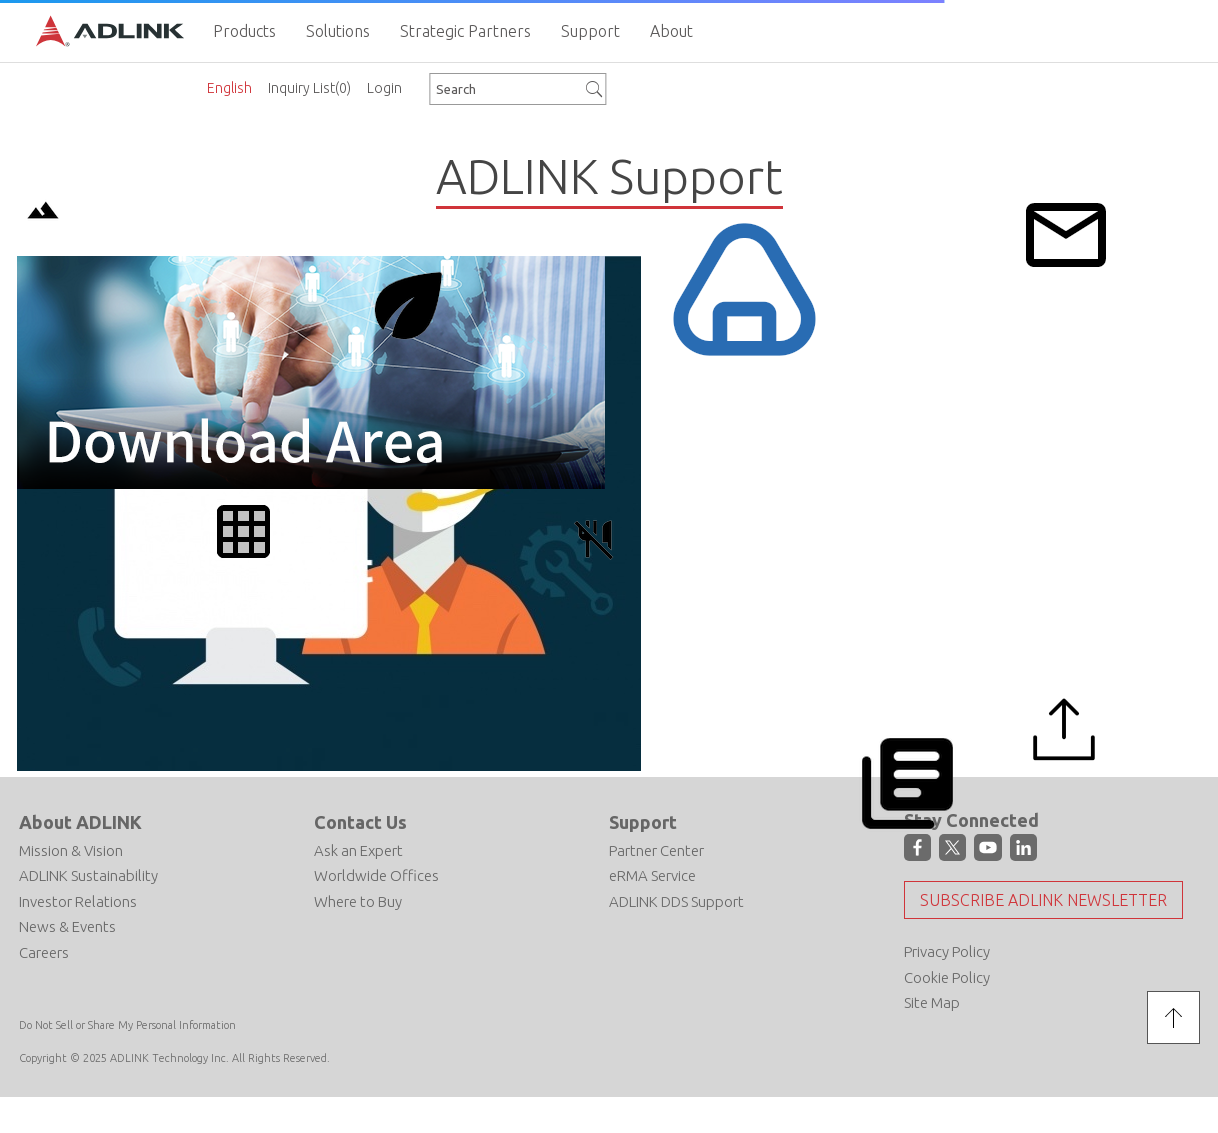 This screenshot has height=1133, width=1218. I want to click on indicates no food or meals available, so click(595, 539).